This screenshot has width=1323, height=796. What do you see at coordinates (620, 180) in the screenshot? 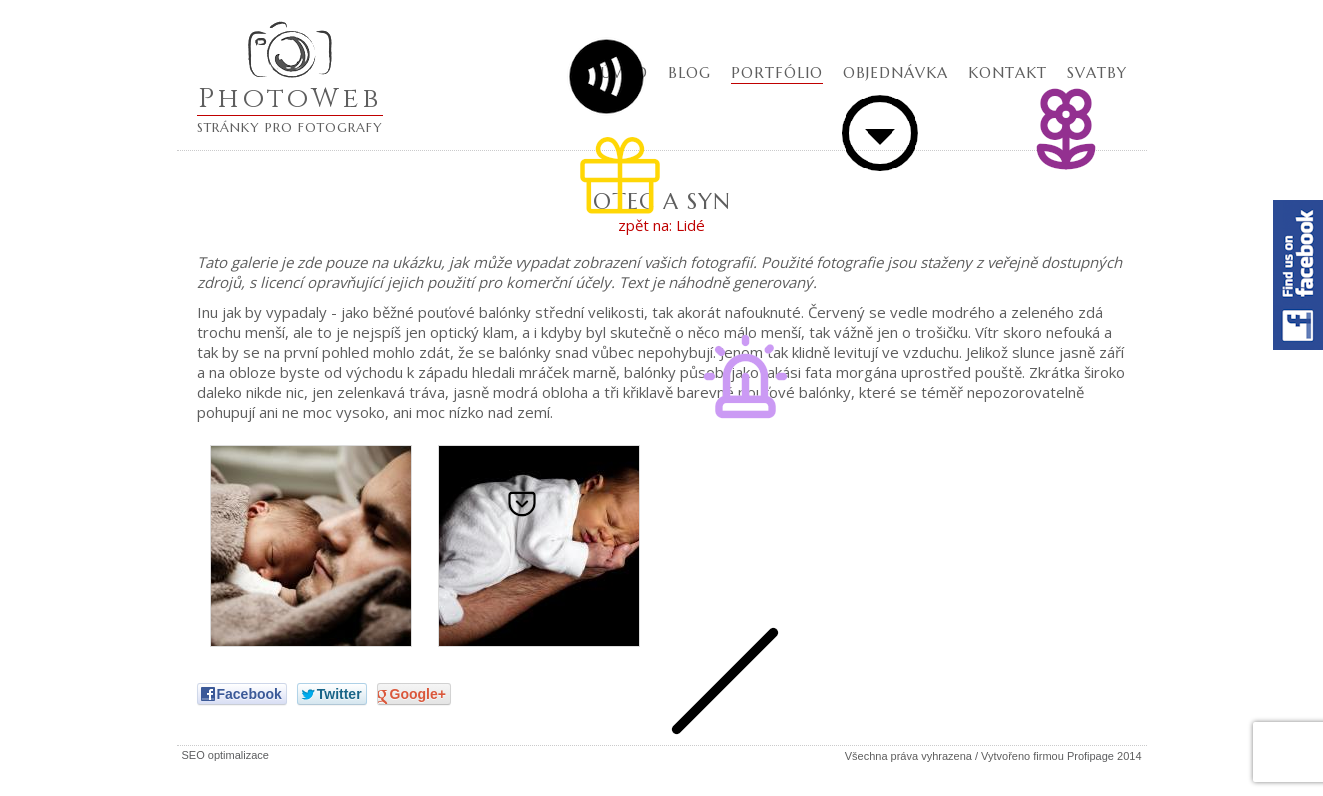
I see `view or redeem a gift` at bounding box center [620, 180].